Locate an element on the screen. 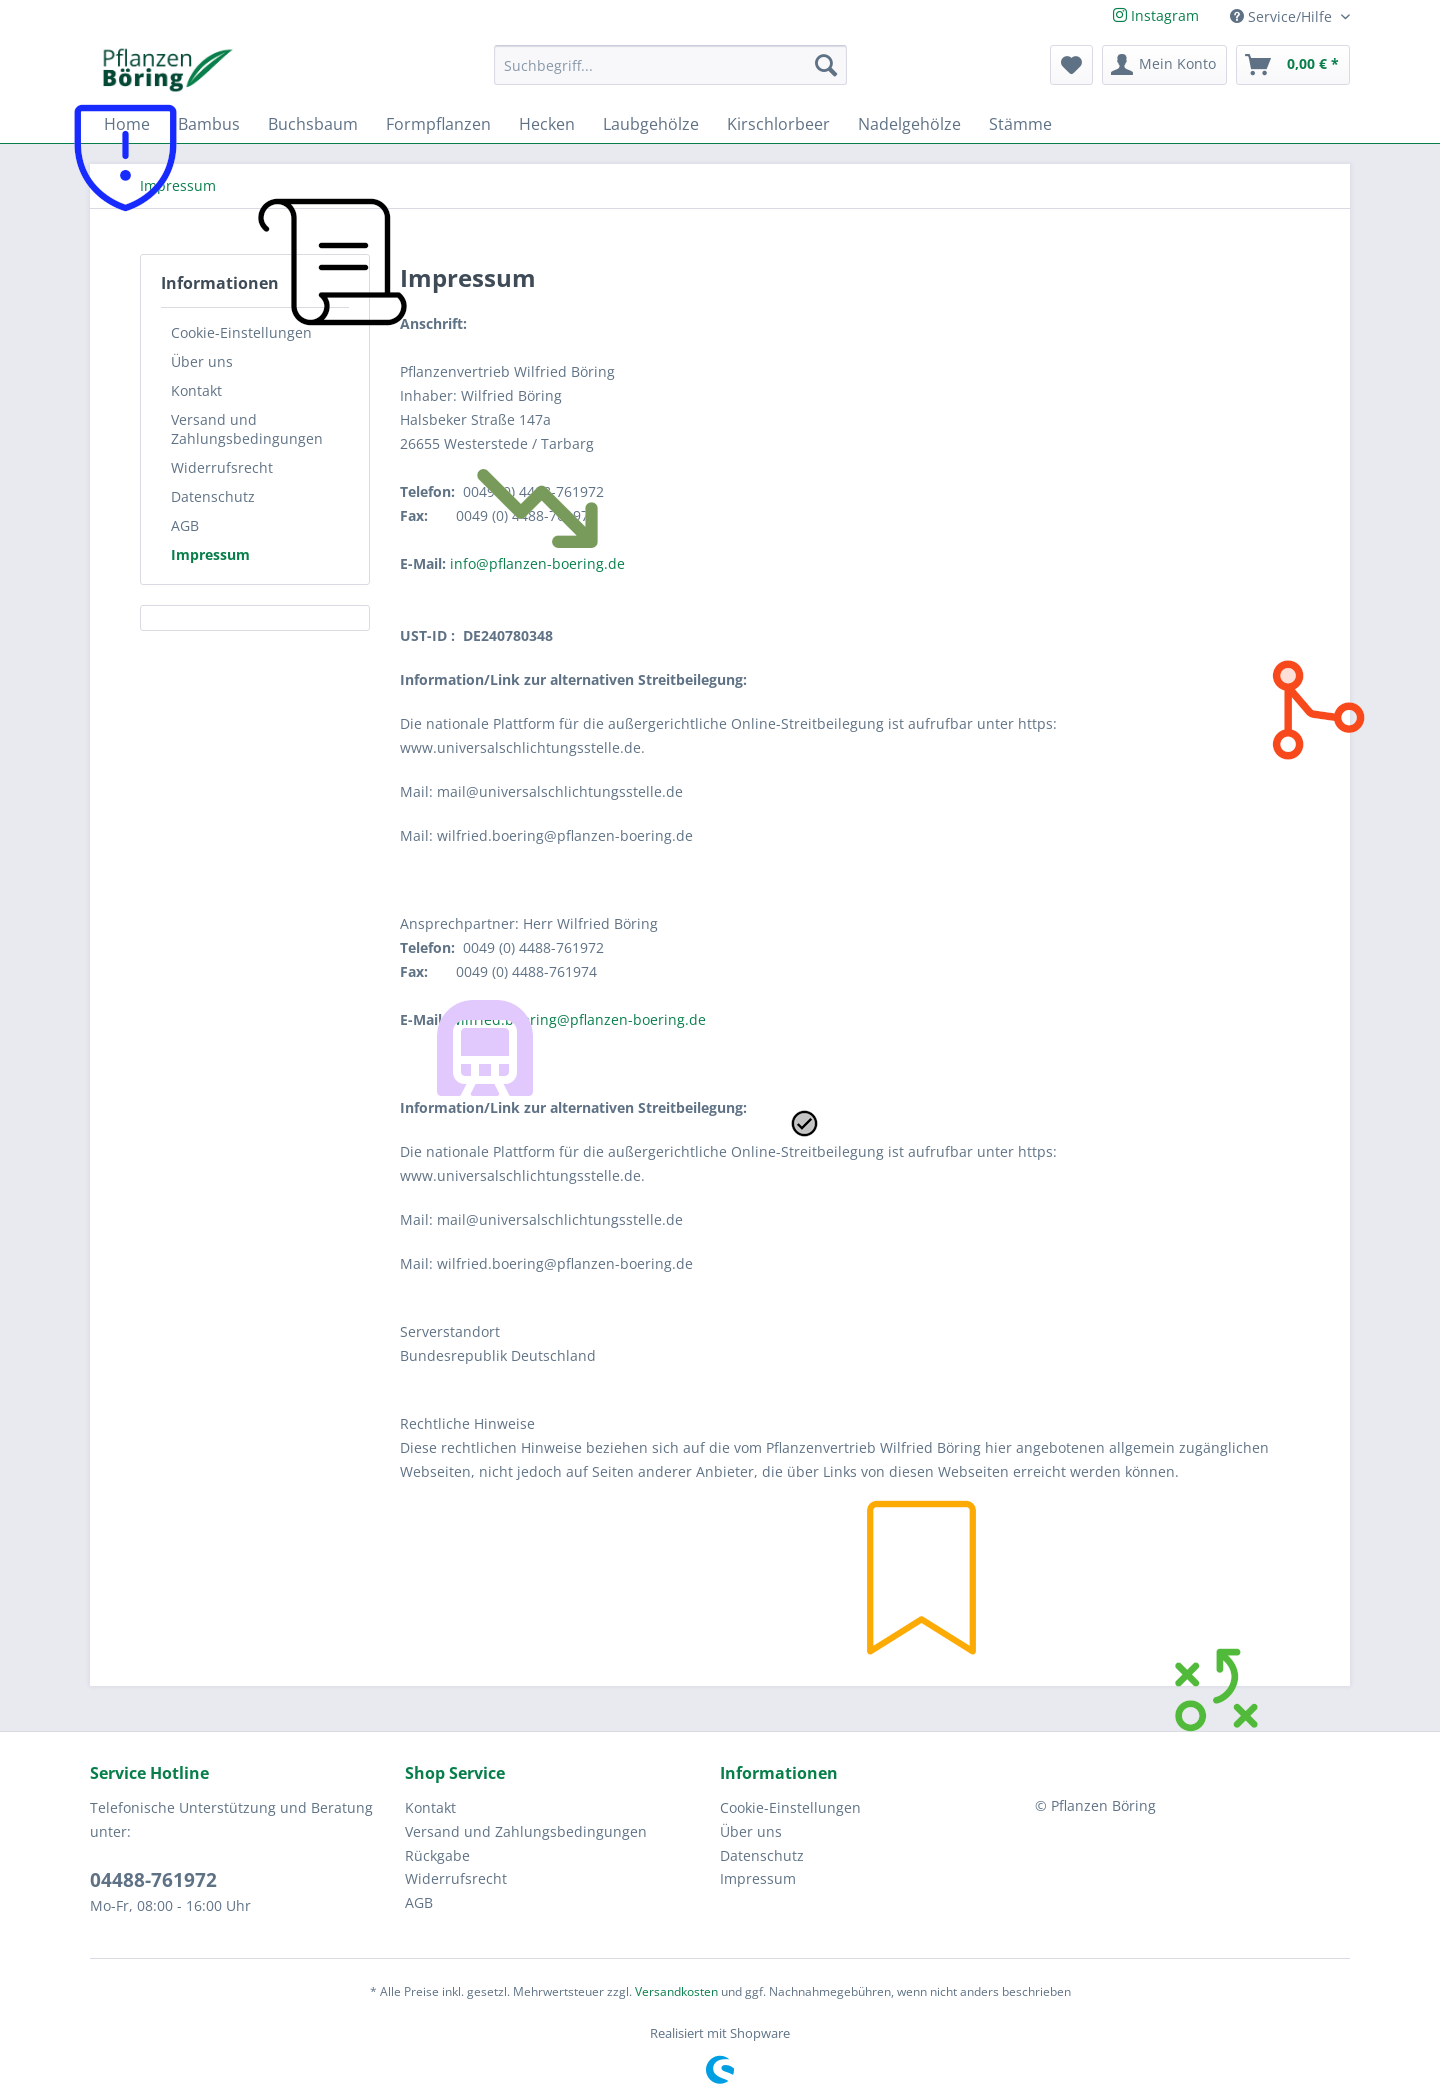  security warning or potential threat detected is located at coordinates (125, 151).